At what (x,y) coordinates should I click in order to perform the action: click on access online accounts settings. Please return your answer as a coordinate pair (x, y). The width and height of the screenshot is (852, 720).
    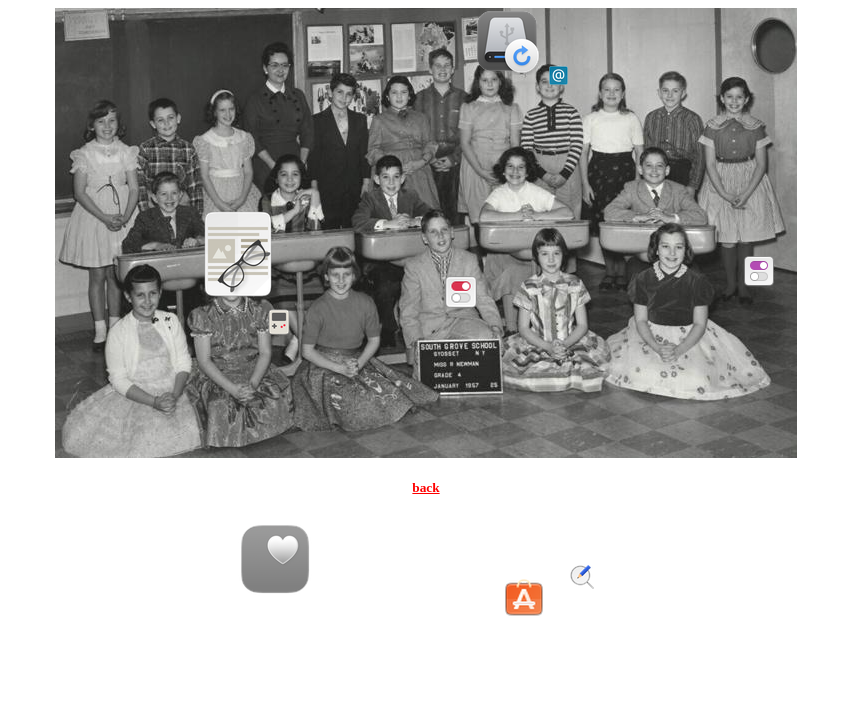
    Looking at the image, I should click on (558, 75).